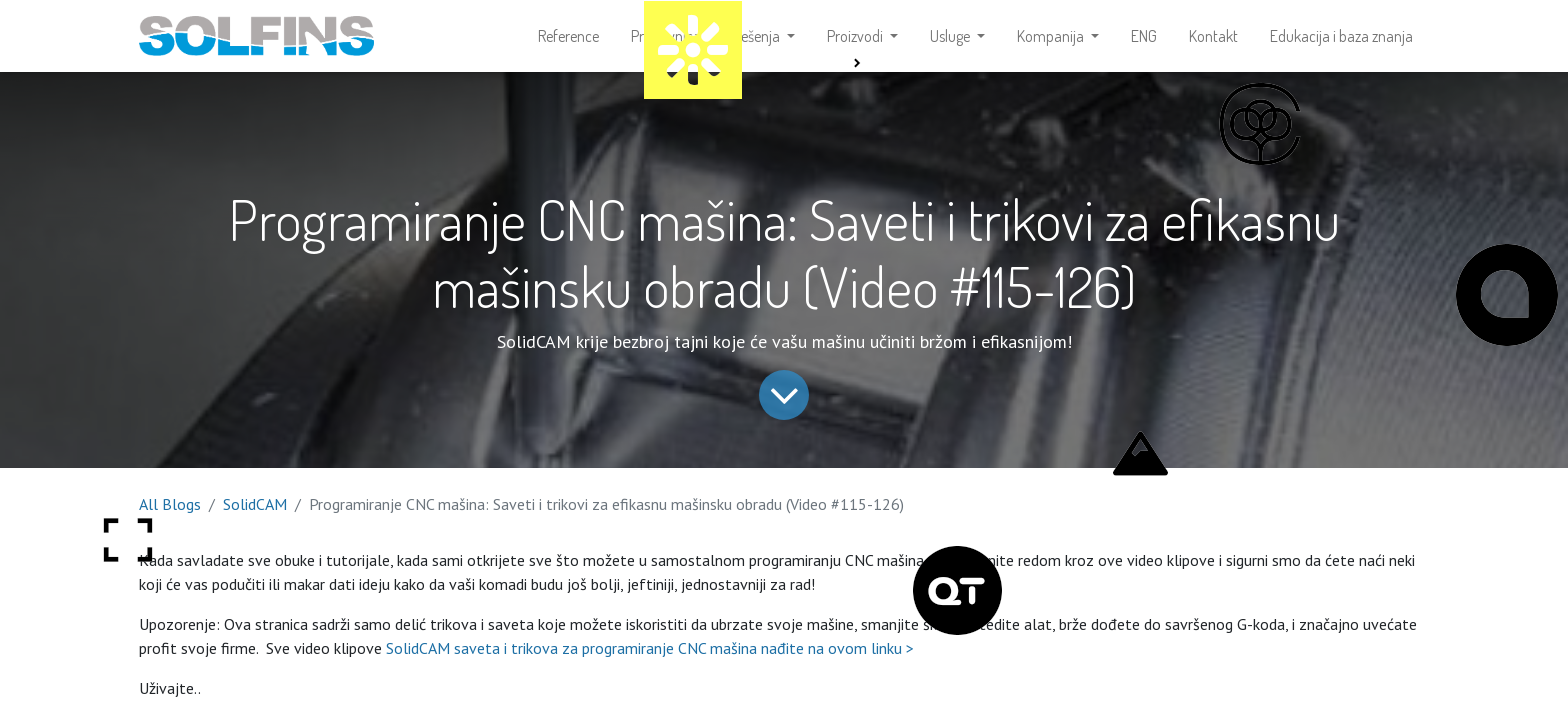 The width and height of the screenshot is (1568, 720). I want to click on visit cotton bureau website, so click(1260, 124).